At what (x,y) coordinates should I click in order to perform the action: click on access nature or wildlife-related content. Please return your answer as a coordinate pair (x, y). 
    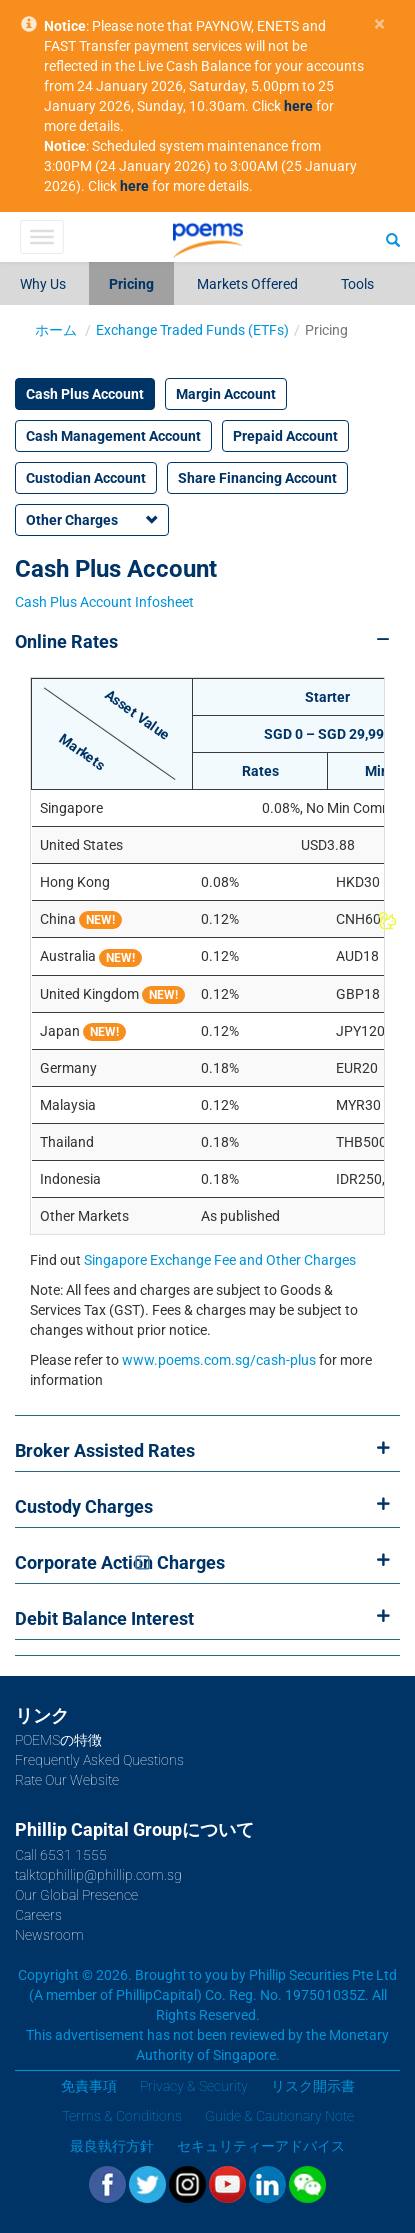
    Looking at the image, I should click on (387, 920).